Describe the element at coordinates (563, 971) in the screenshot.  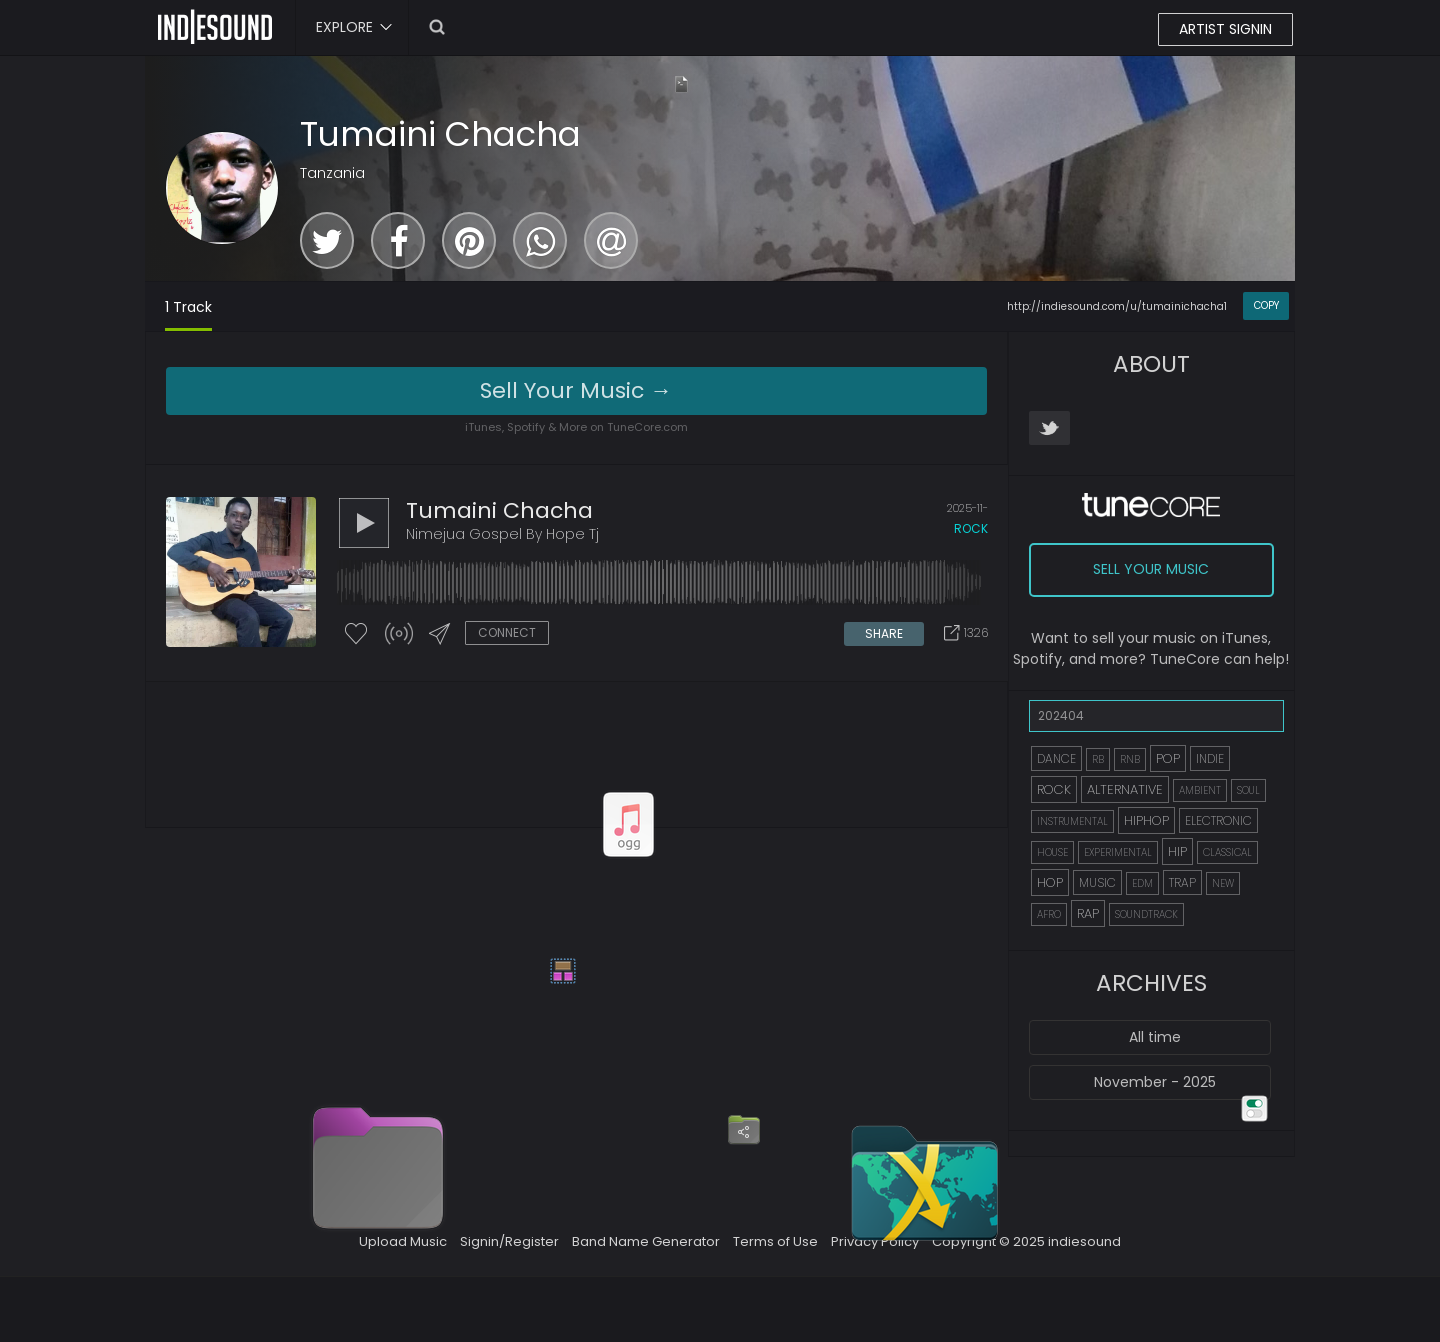
I see `select all items in the current view` at that location.